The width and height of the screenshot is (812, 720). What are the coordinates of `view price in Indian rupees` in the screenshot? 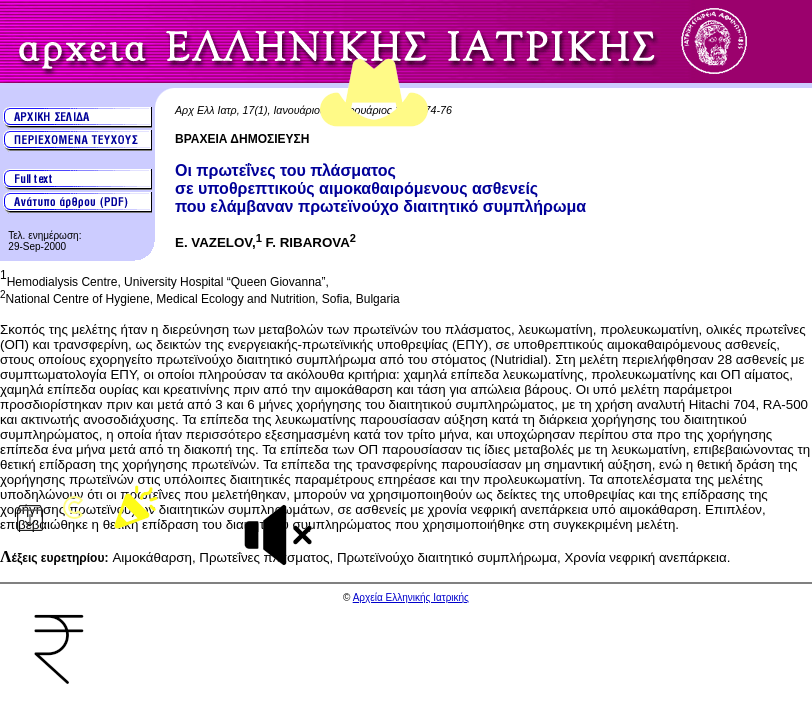 It's located at (56, 648).